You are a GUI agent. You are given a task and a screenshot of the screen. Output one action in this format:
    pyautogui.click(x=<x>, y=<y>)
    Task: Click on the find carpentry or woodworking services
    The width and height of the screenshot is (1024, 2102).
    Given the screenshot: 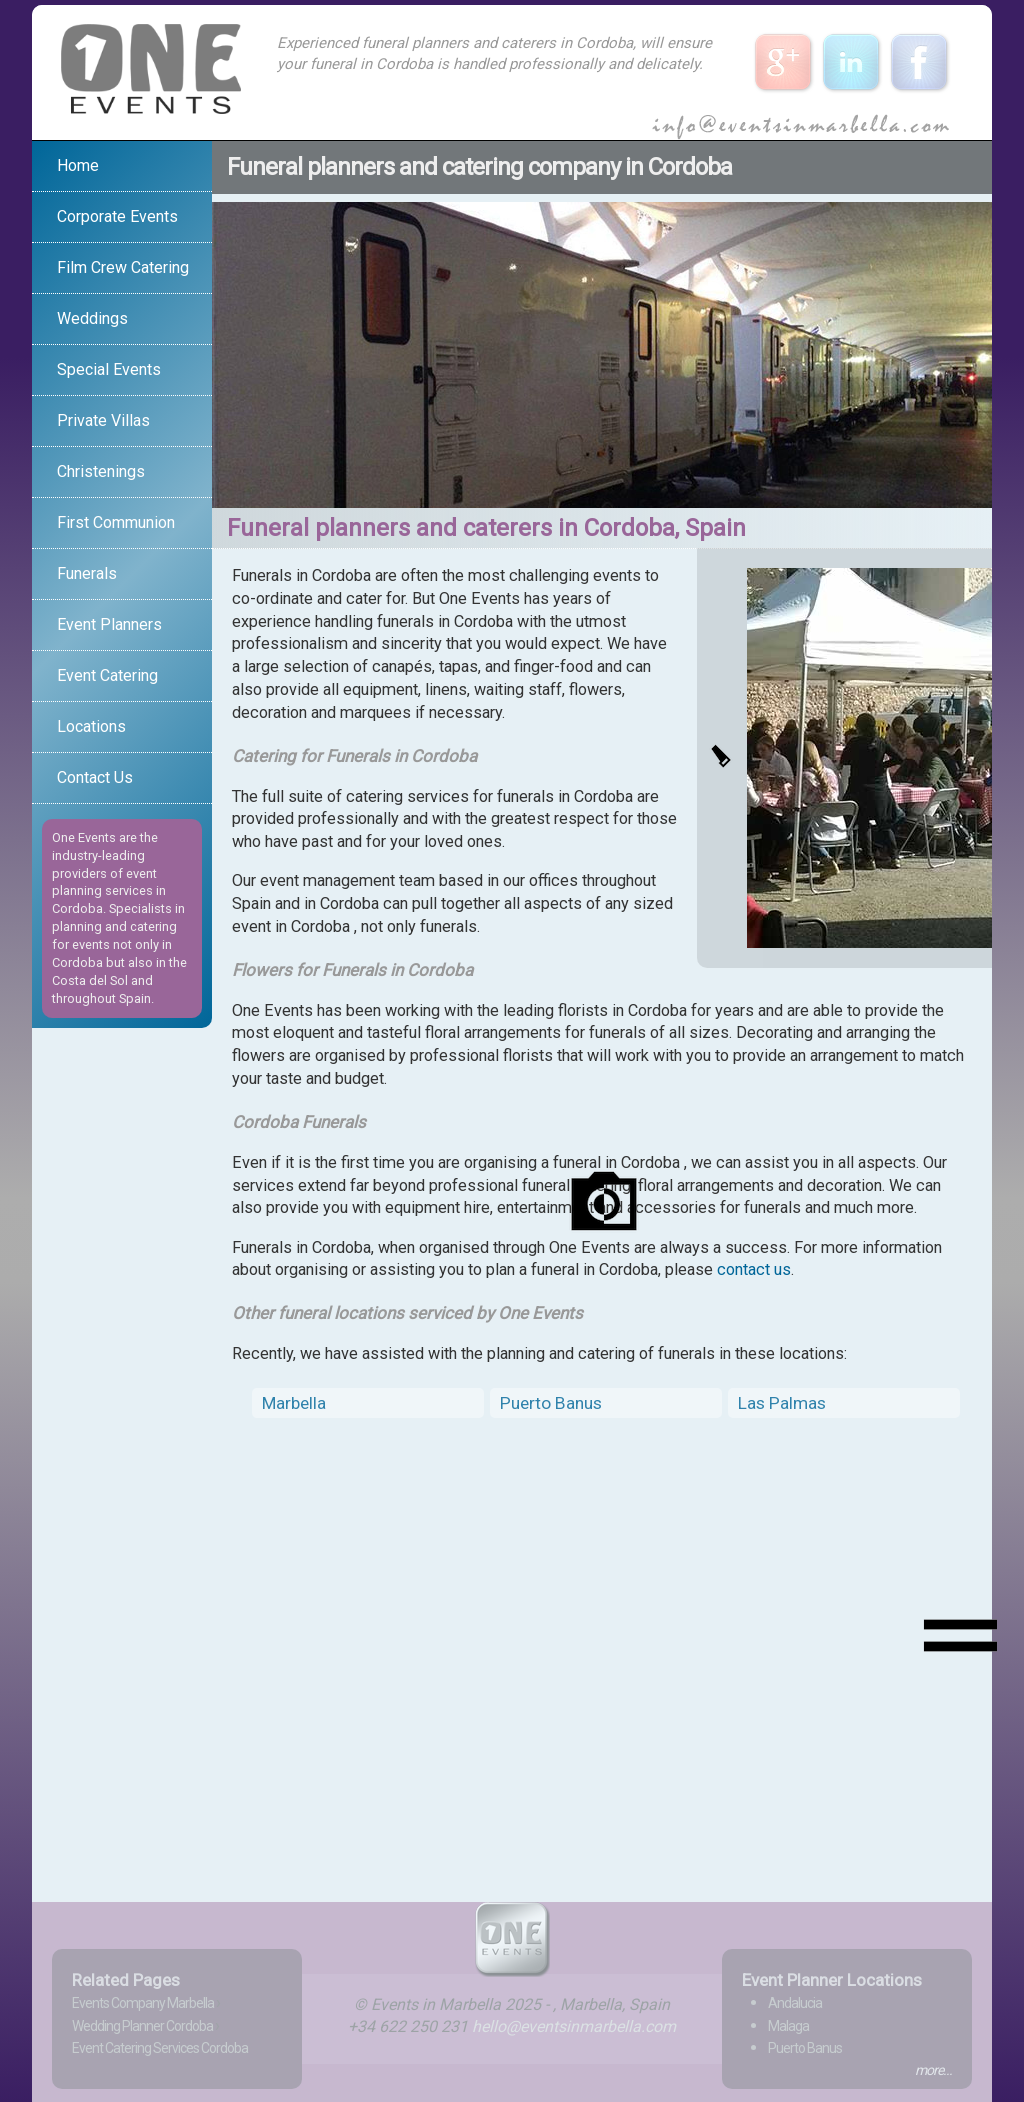 What is the action you would take?
    pyautogui.click(x=721, y=756)
    